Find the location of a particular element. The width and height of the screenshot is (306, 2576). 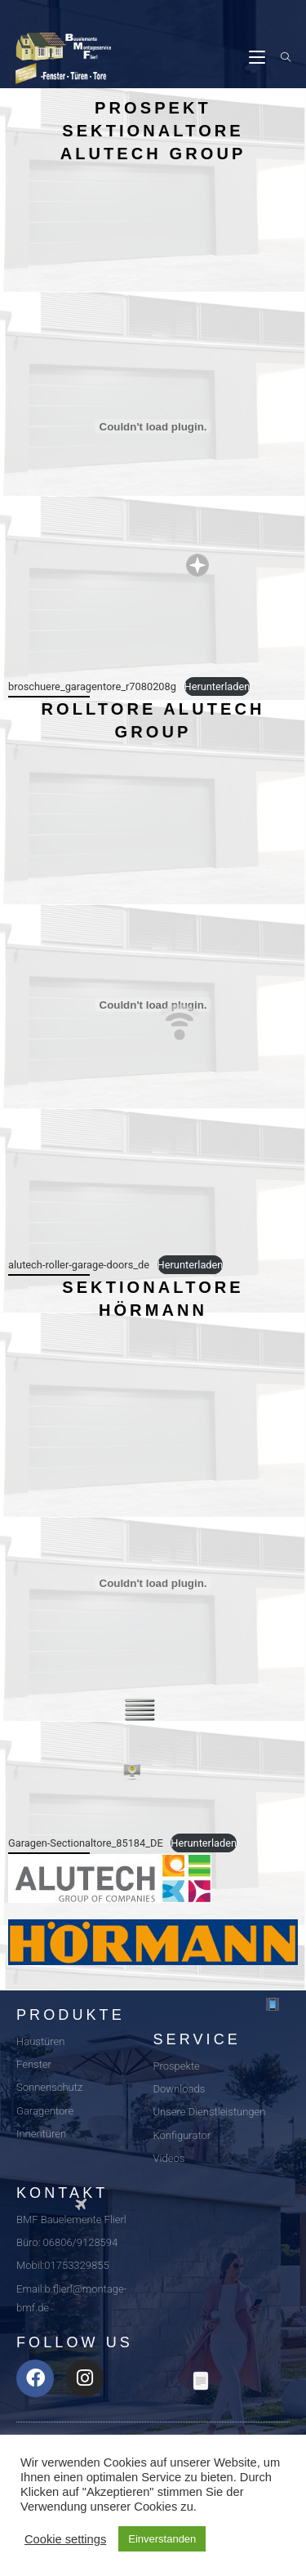

indicates a strong wireless network connection is located at coordinates (180, 1021).